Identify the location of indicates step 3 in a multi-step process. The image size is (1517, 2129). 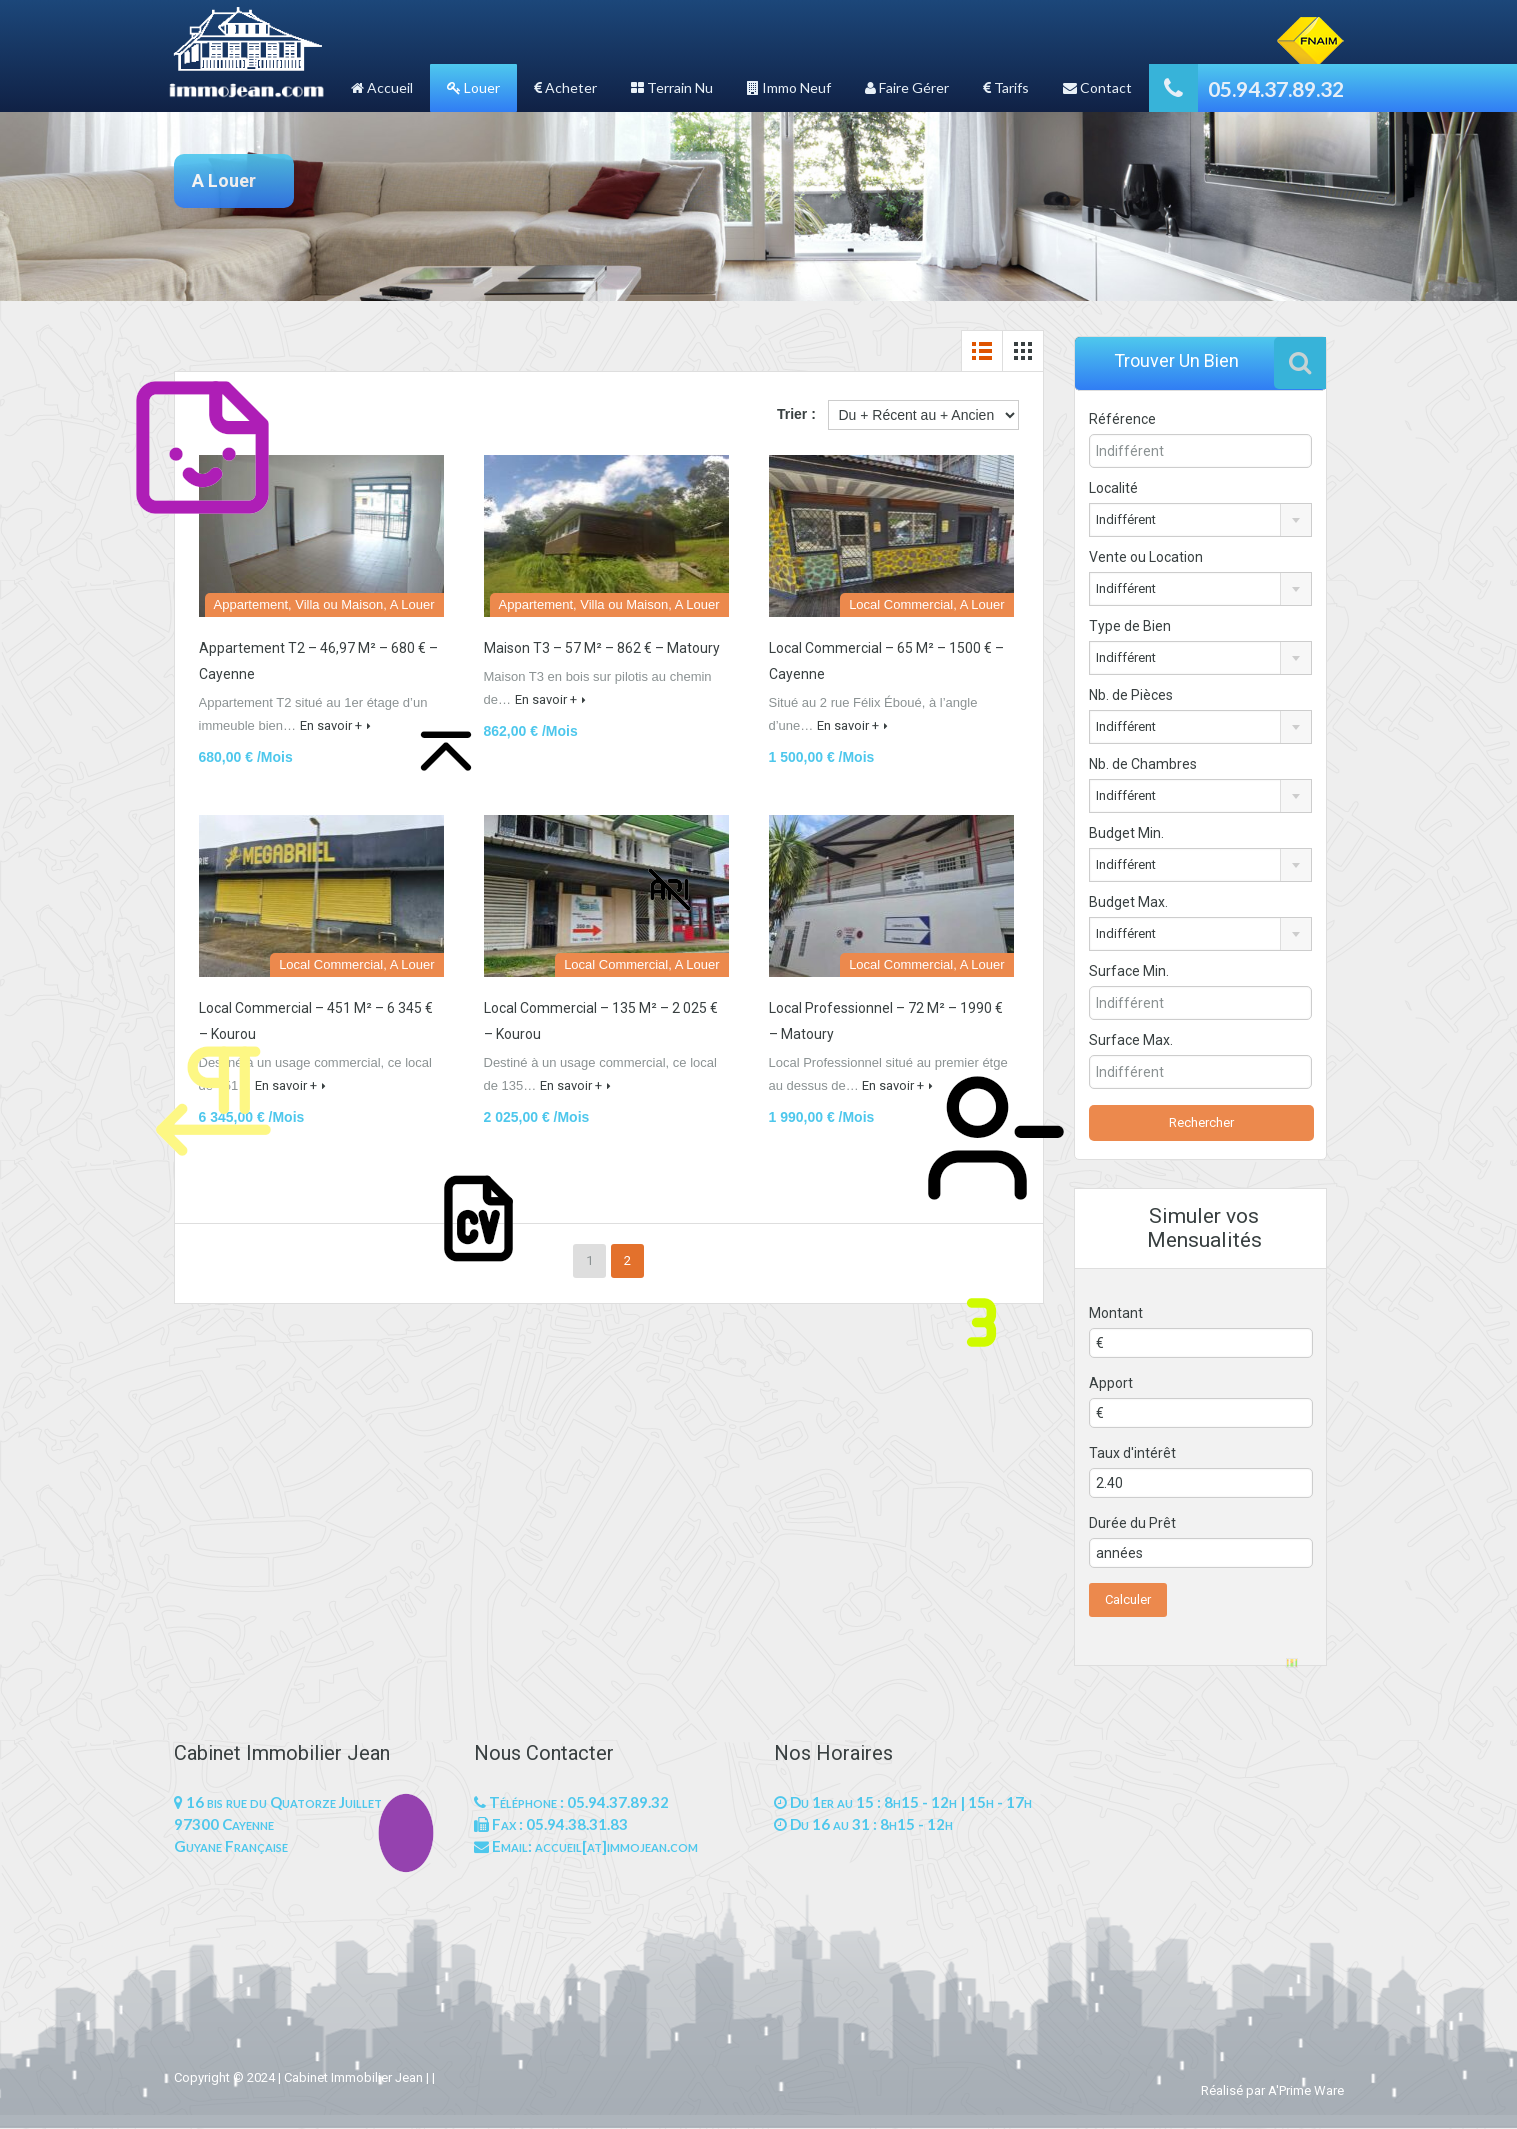
(981, 1322).